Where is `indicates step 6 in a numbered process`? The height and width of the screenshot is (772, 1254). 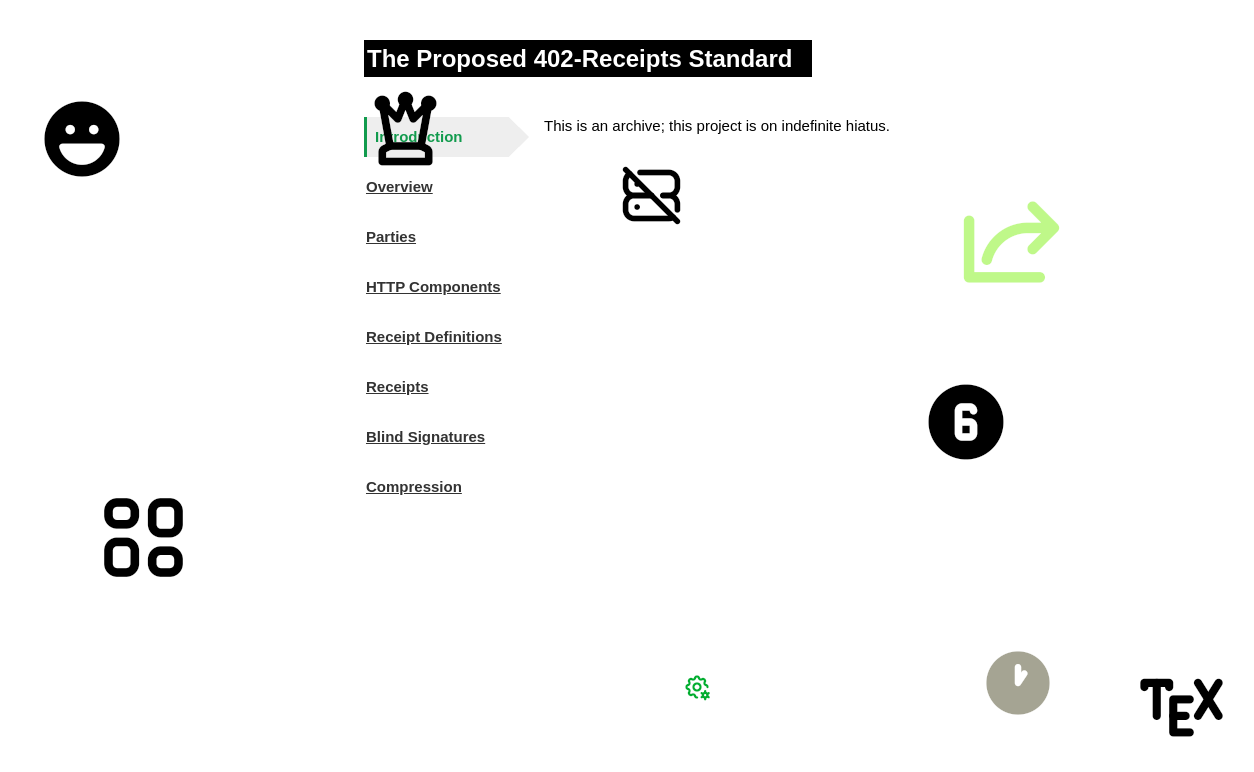
indicates step 6 in a numbered process is located at coordinates (966, 422).